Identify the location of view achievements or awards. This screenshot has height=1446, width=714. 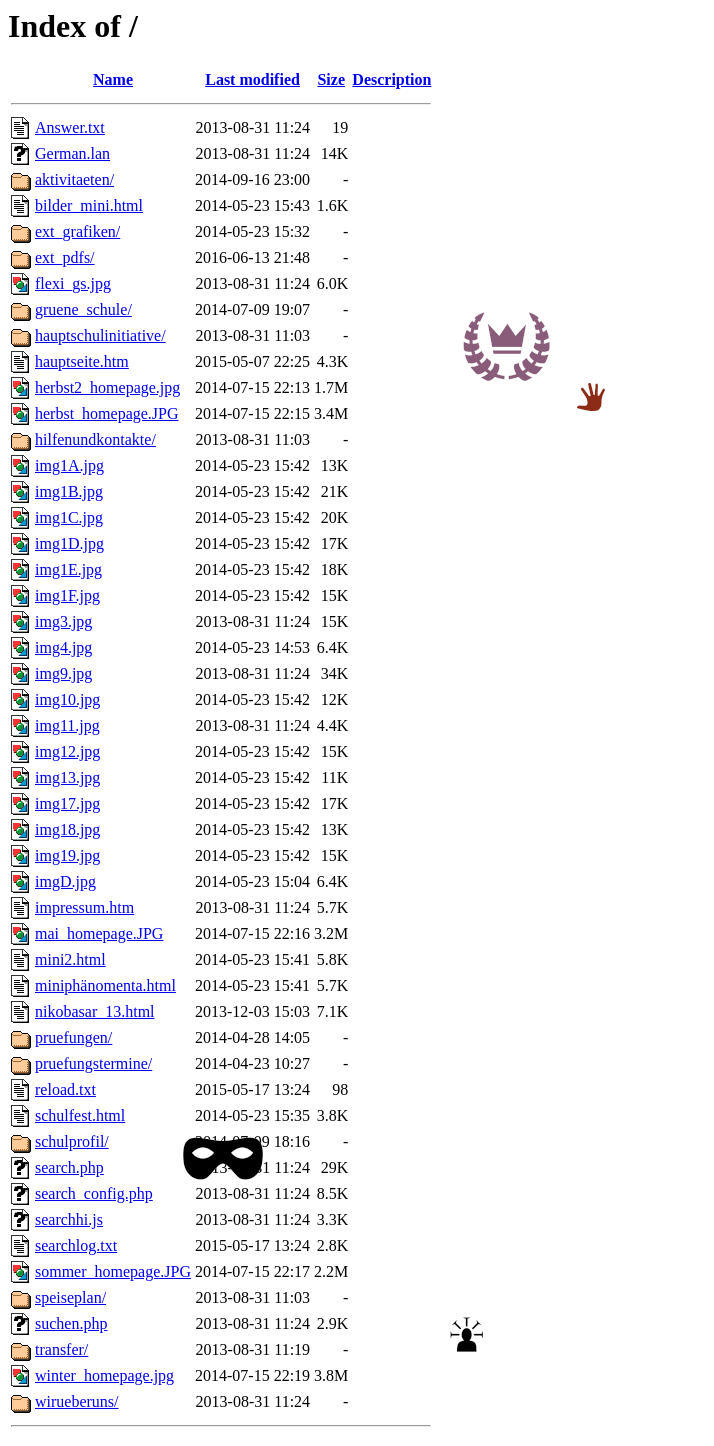
(506, 345).